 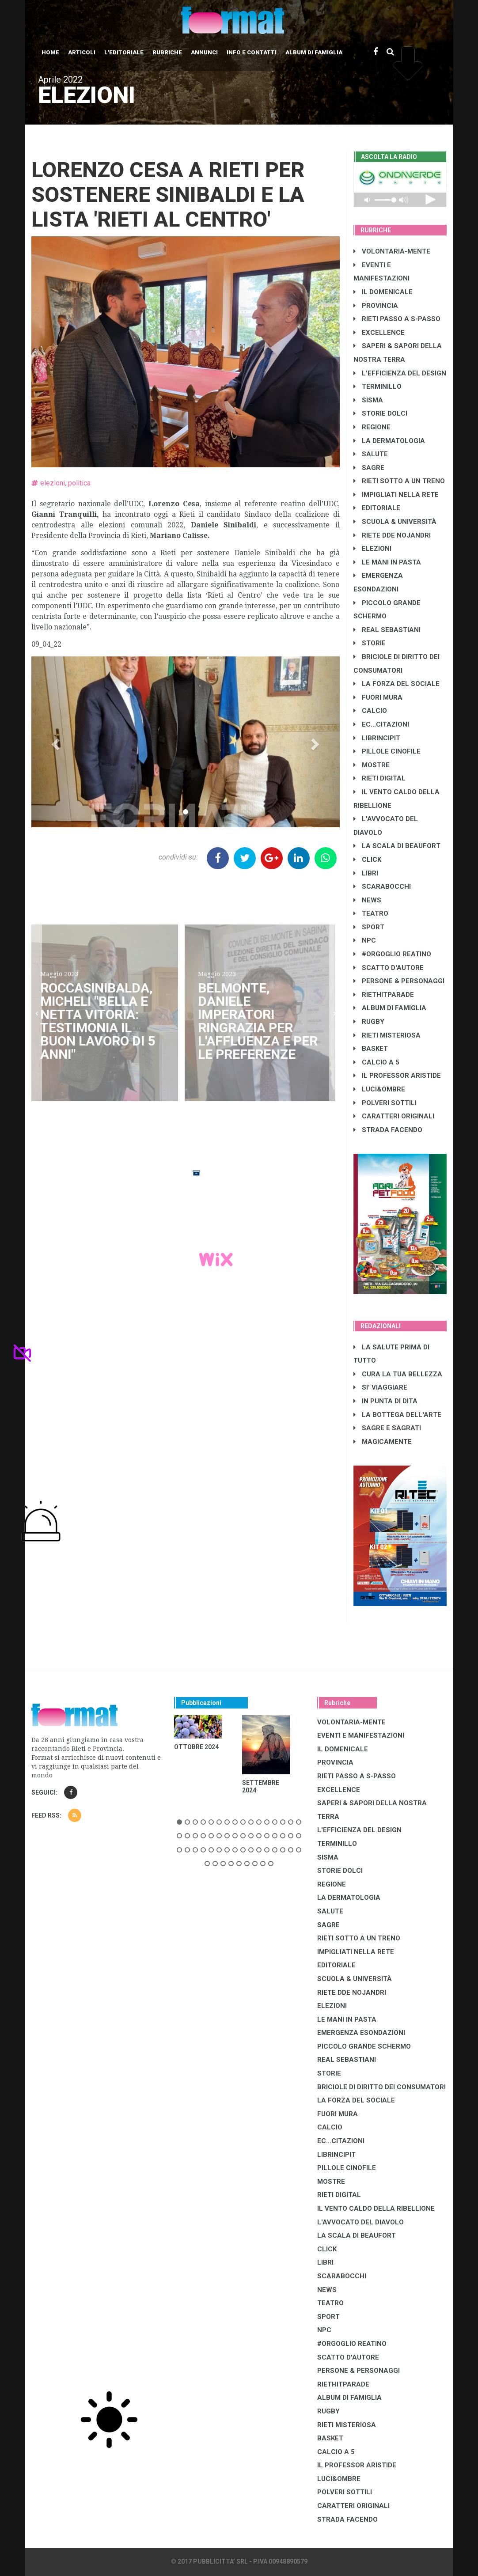 What do you see at coordinates (109, 2420) in the screenshot?
I see `switch to light mode` at bounding box center [109, 2420].